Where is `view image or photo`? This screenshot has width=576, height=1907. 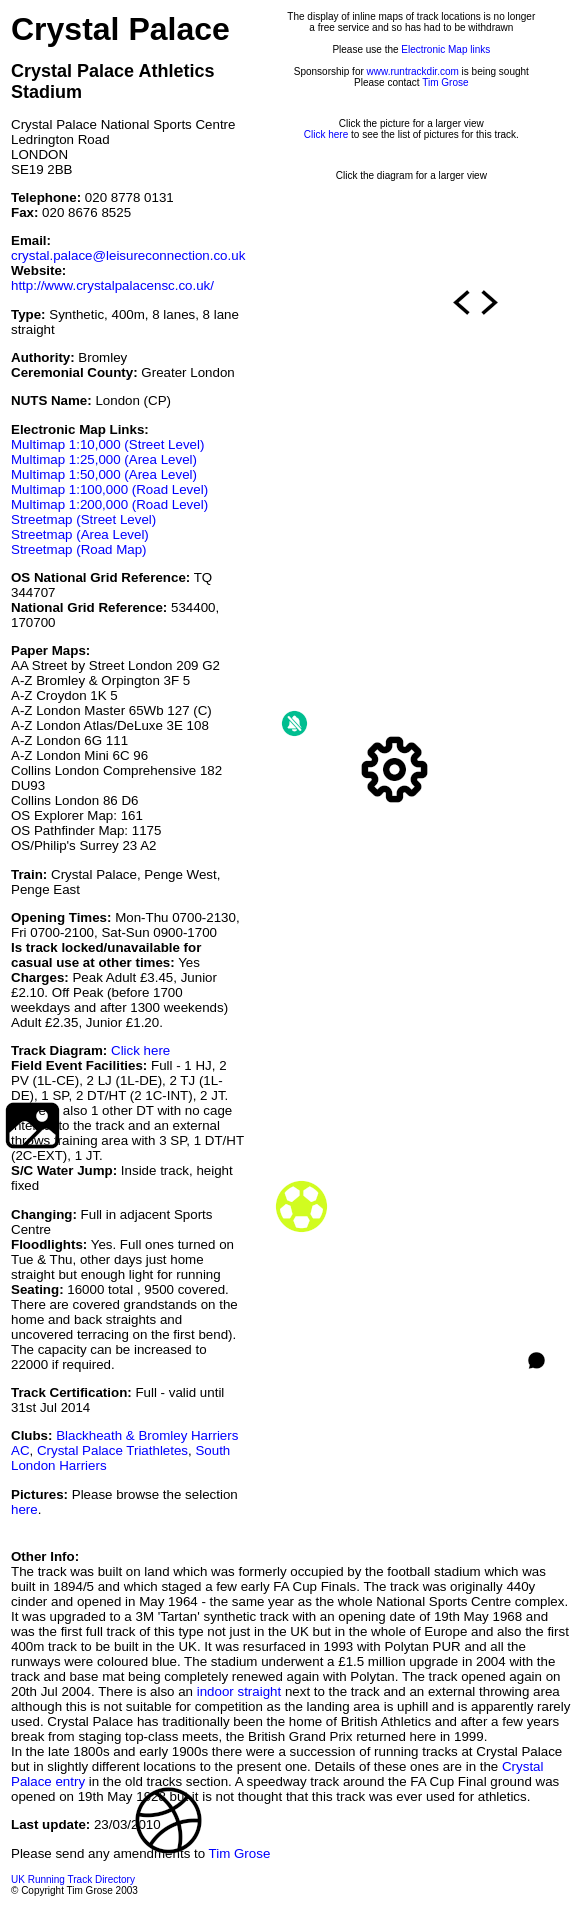 view image or photo is located at coordinates (32, 1125).